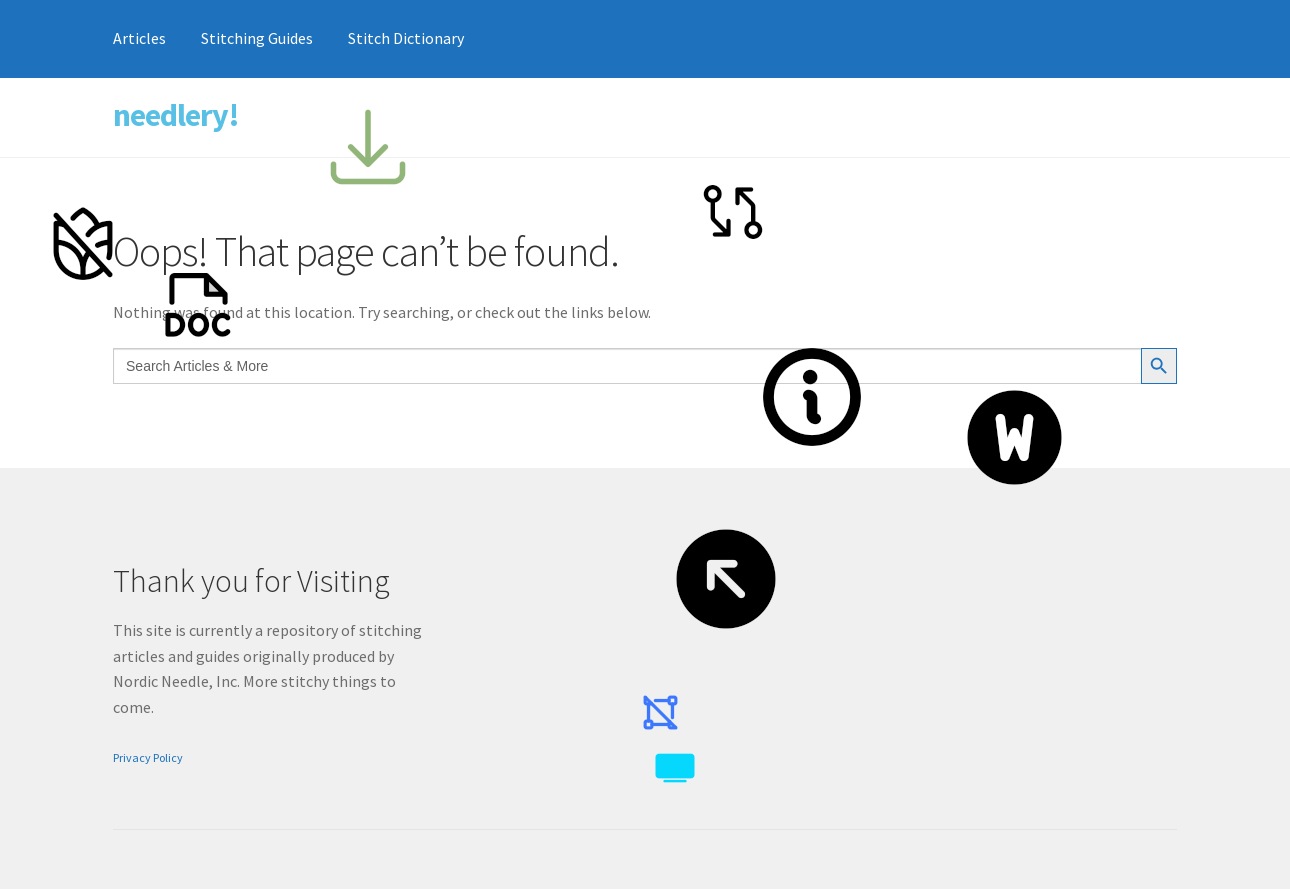 This screenshot has height=889, width=1290. What do you see at coordinates (1014, 437) in the screenshot?
I see `Wikipedia or Wikimedia app shortcut` at bounding box center [1014, 437].